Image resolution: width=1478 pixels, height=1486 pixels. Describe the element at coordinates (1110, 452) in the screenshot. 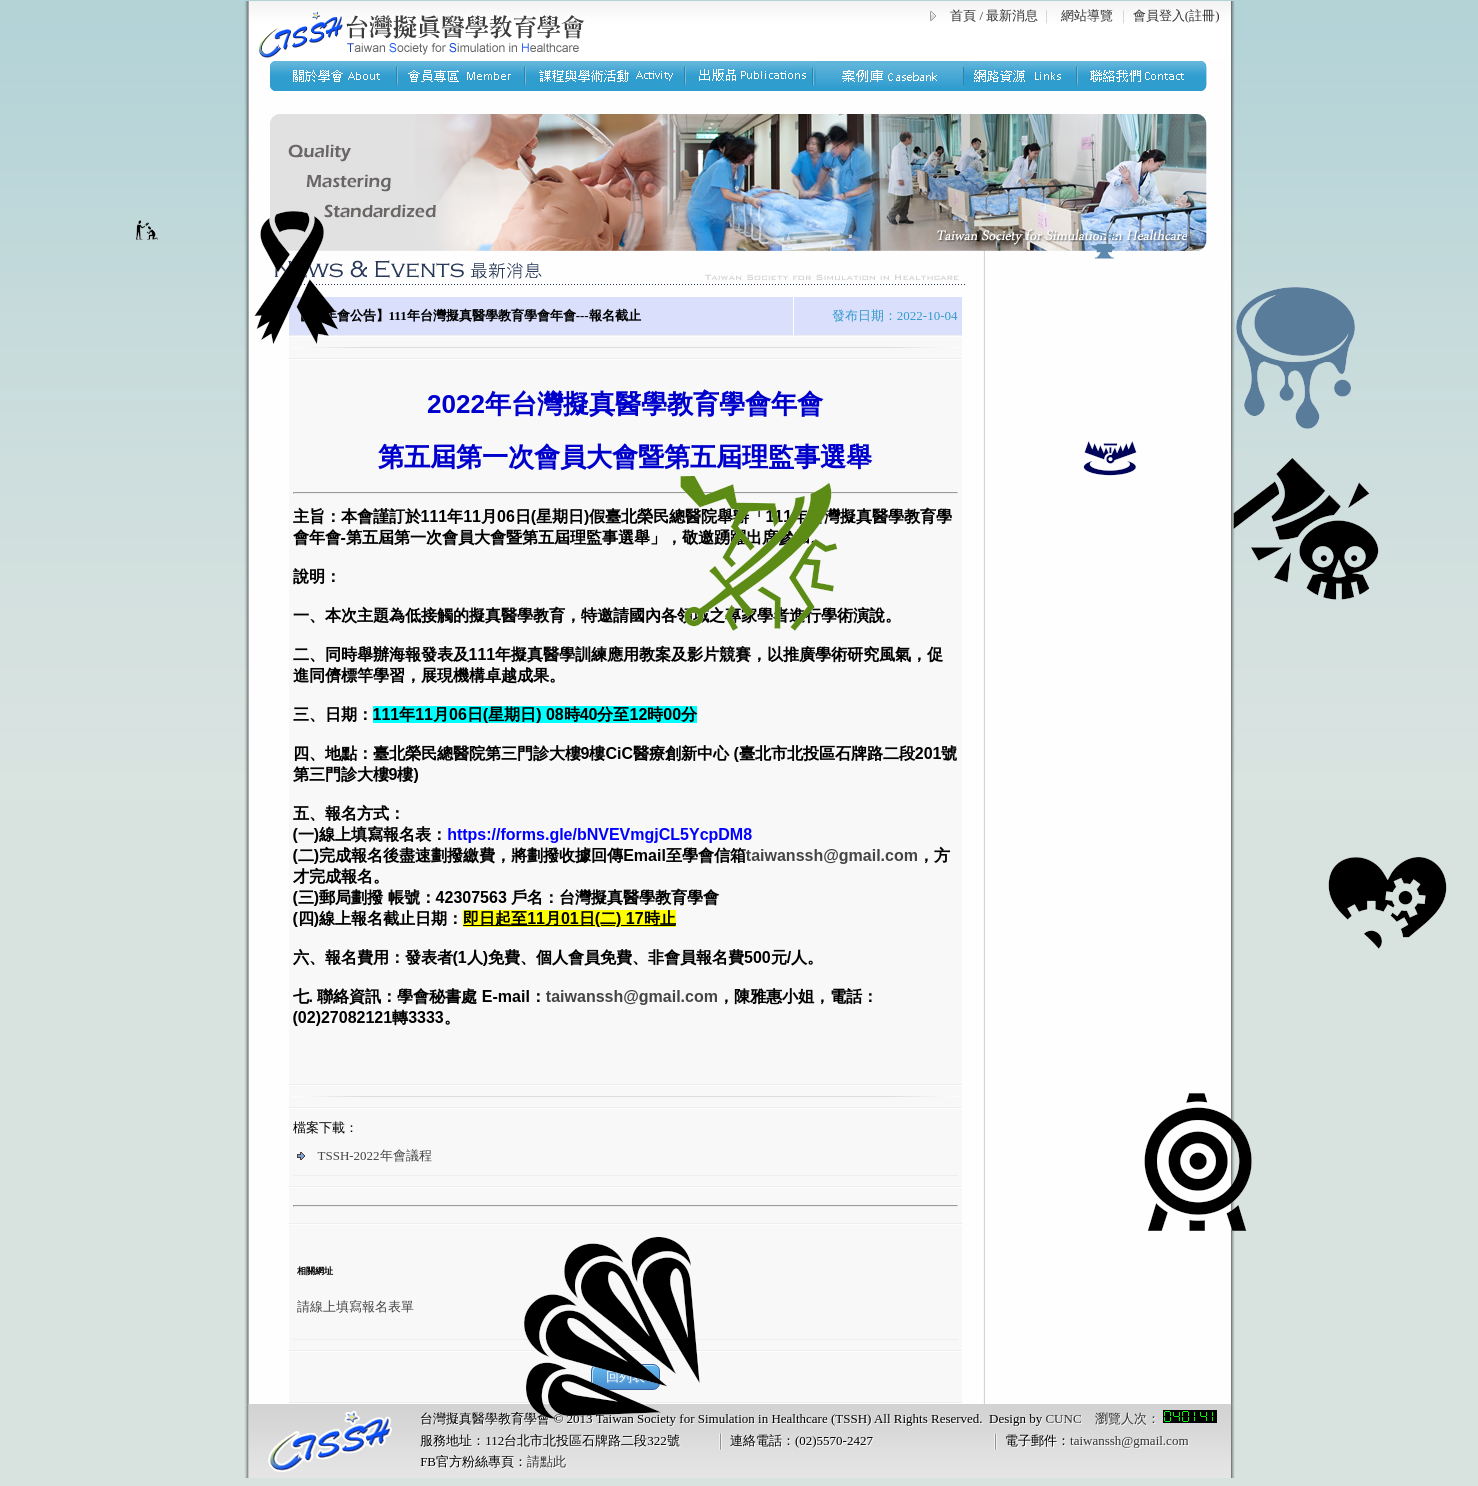

I see `trap or hazard indicator in a game interface` at that location.